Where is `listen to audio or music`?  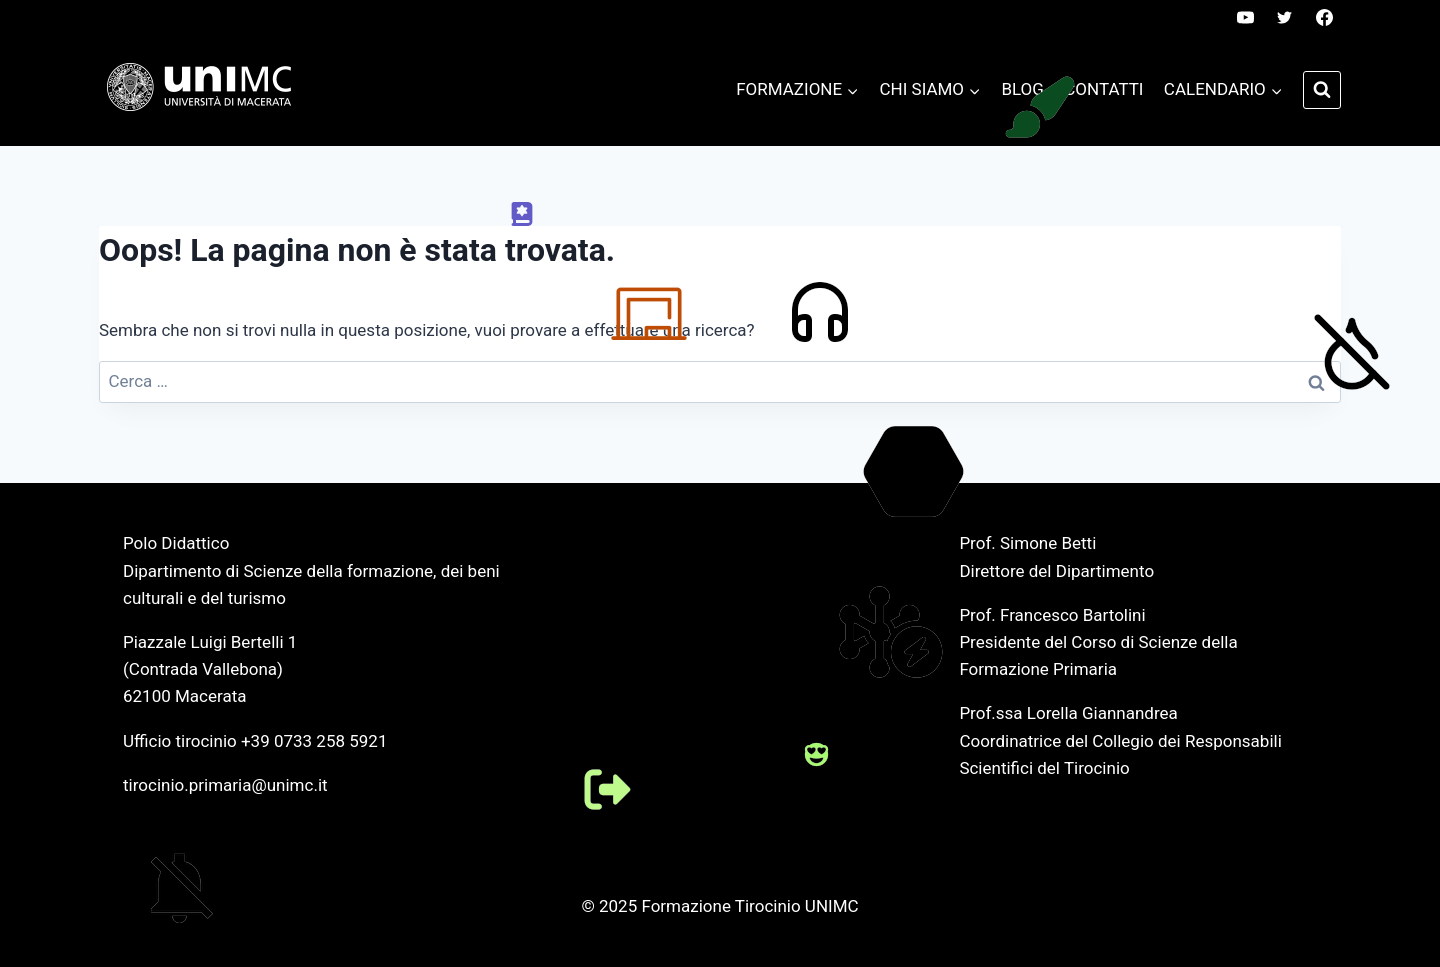 listen to audio or music is located at coordinates (820, 314).